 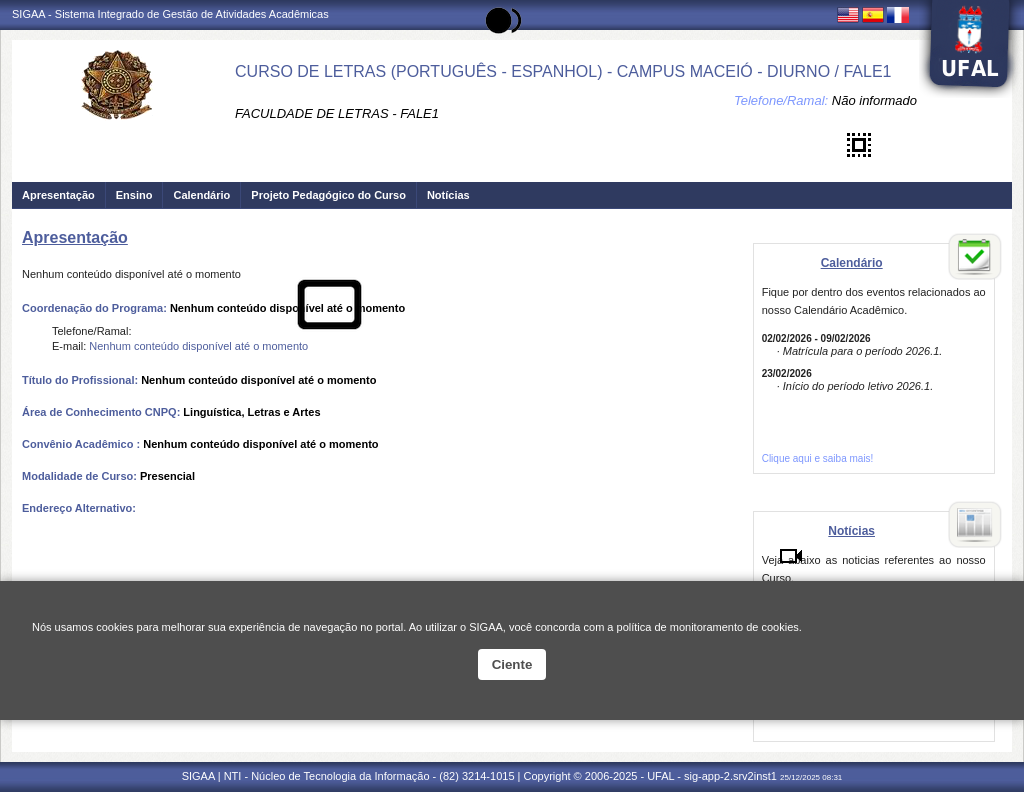 What do you see at coordinates (859, 145) in the screenshot?
I see `select all items in the current view` at bounding box center [859, 145].